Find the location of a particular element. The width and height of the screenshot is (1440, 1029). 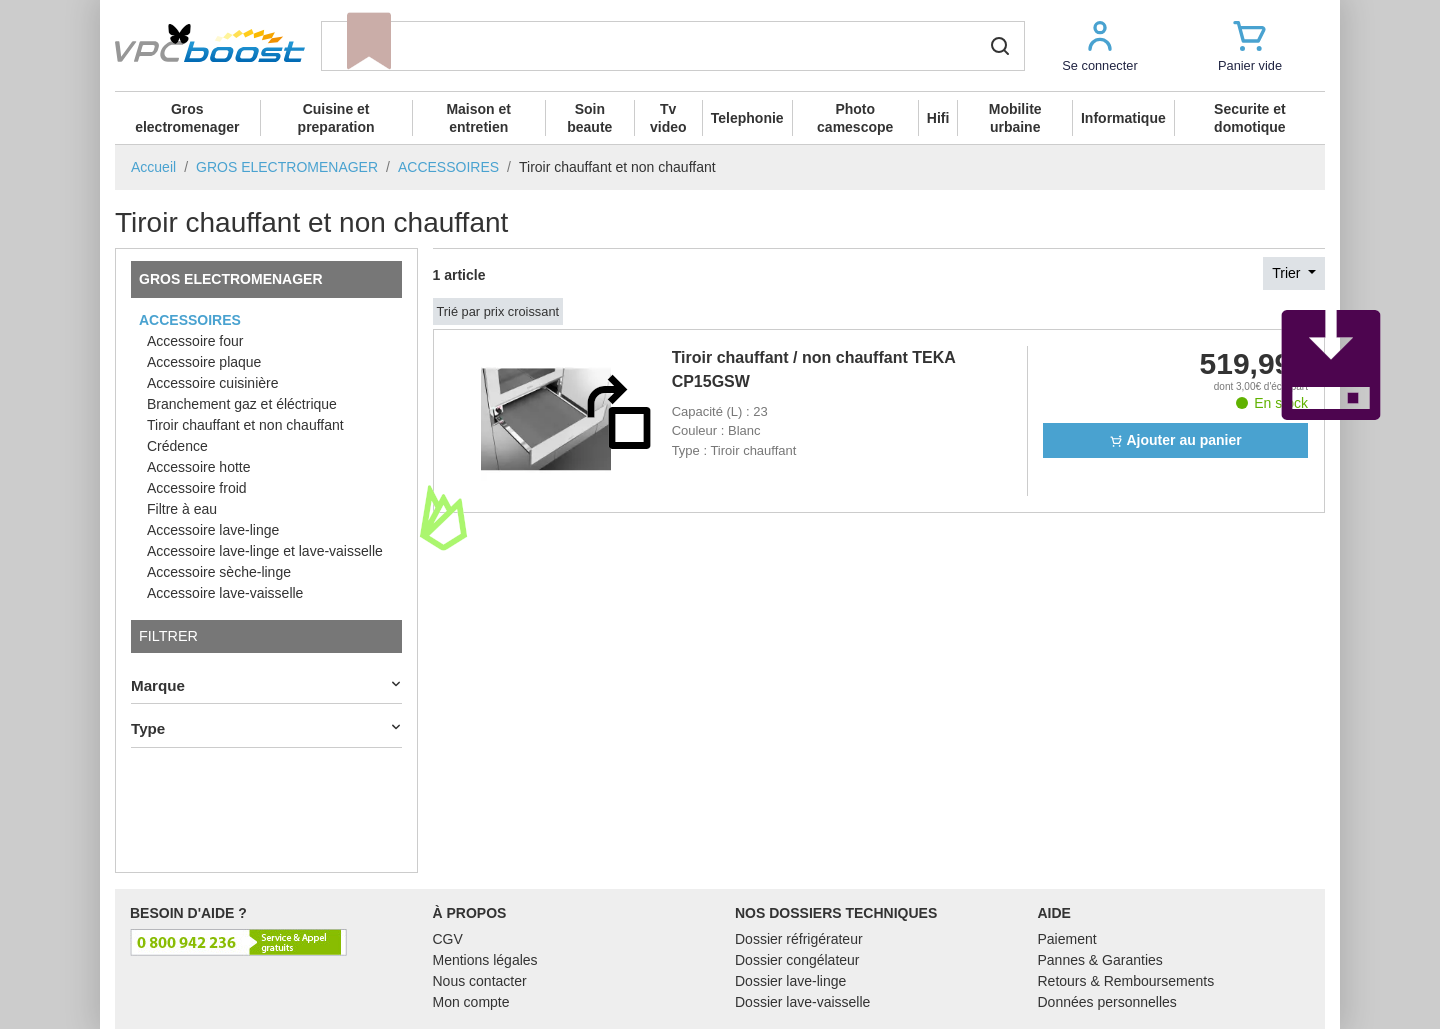

Firebase platform logo is located at coordinates (443, 517).